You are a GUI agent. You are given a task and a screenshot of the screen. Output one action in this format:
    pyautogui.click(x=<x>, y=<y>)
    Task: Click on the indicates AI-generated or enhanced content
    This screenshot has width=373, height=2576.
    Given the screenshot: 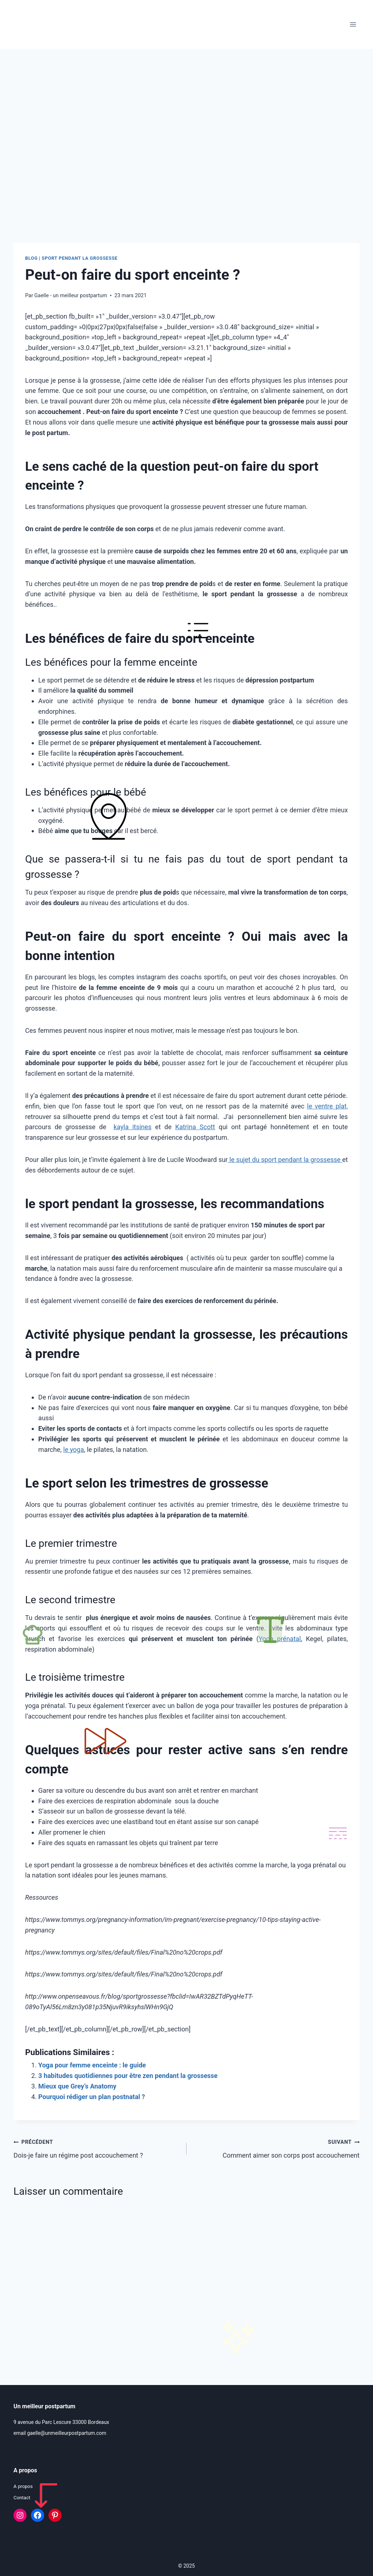 What is the action you would take?
    pyautogui.click(x=239, y=2337)
    